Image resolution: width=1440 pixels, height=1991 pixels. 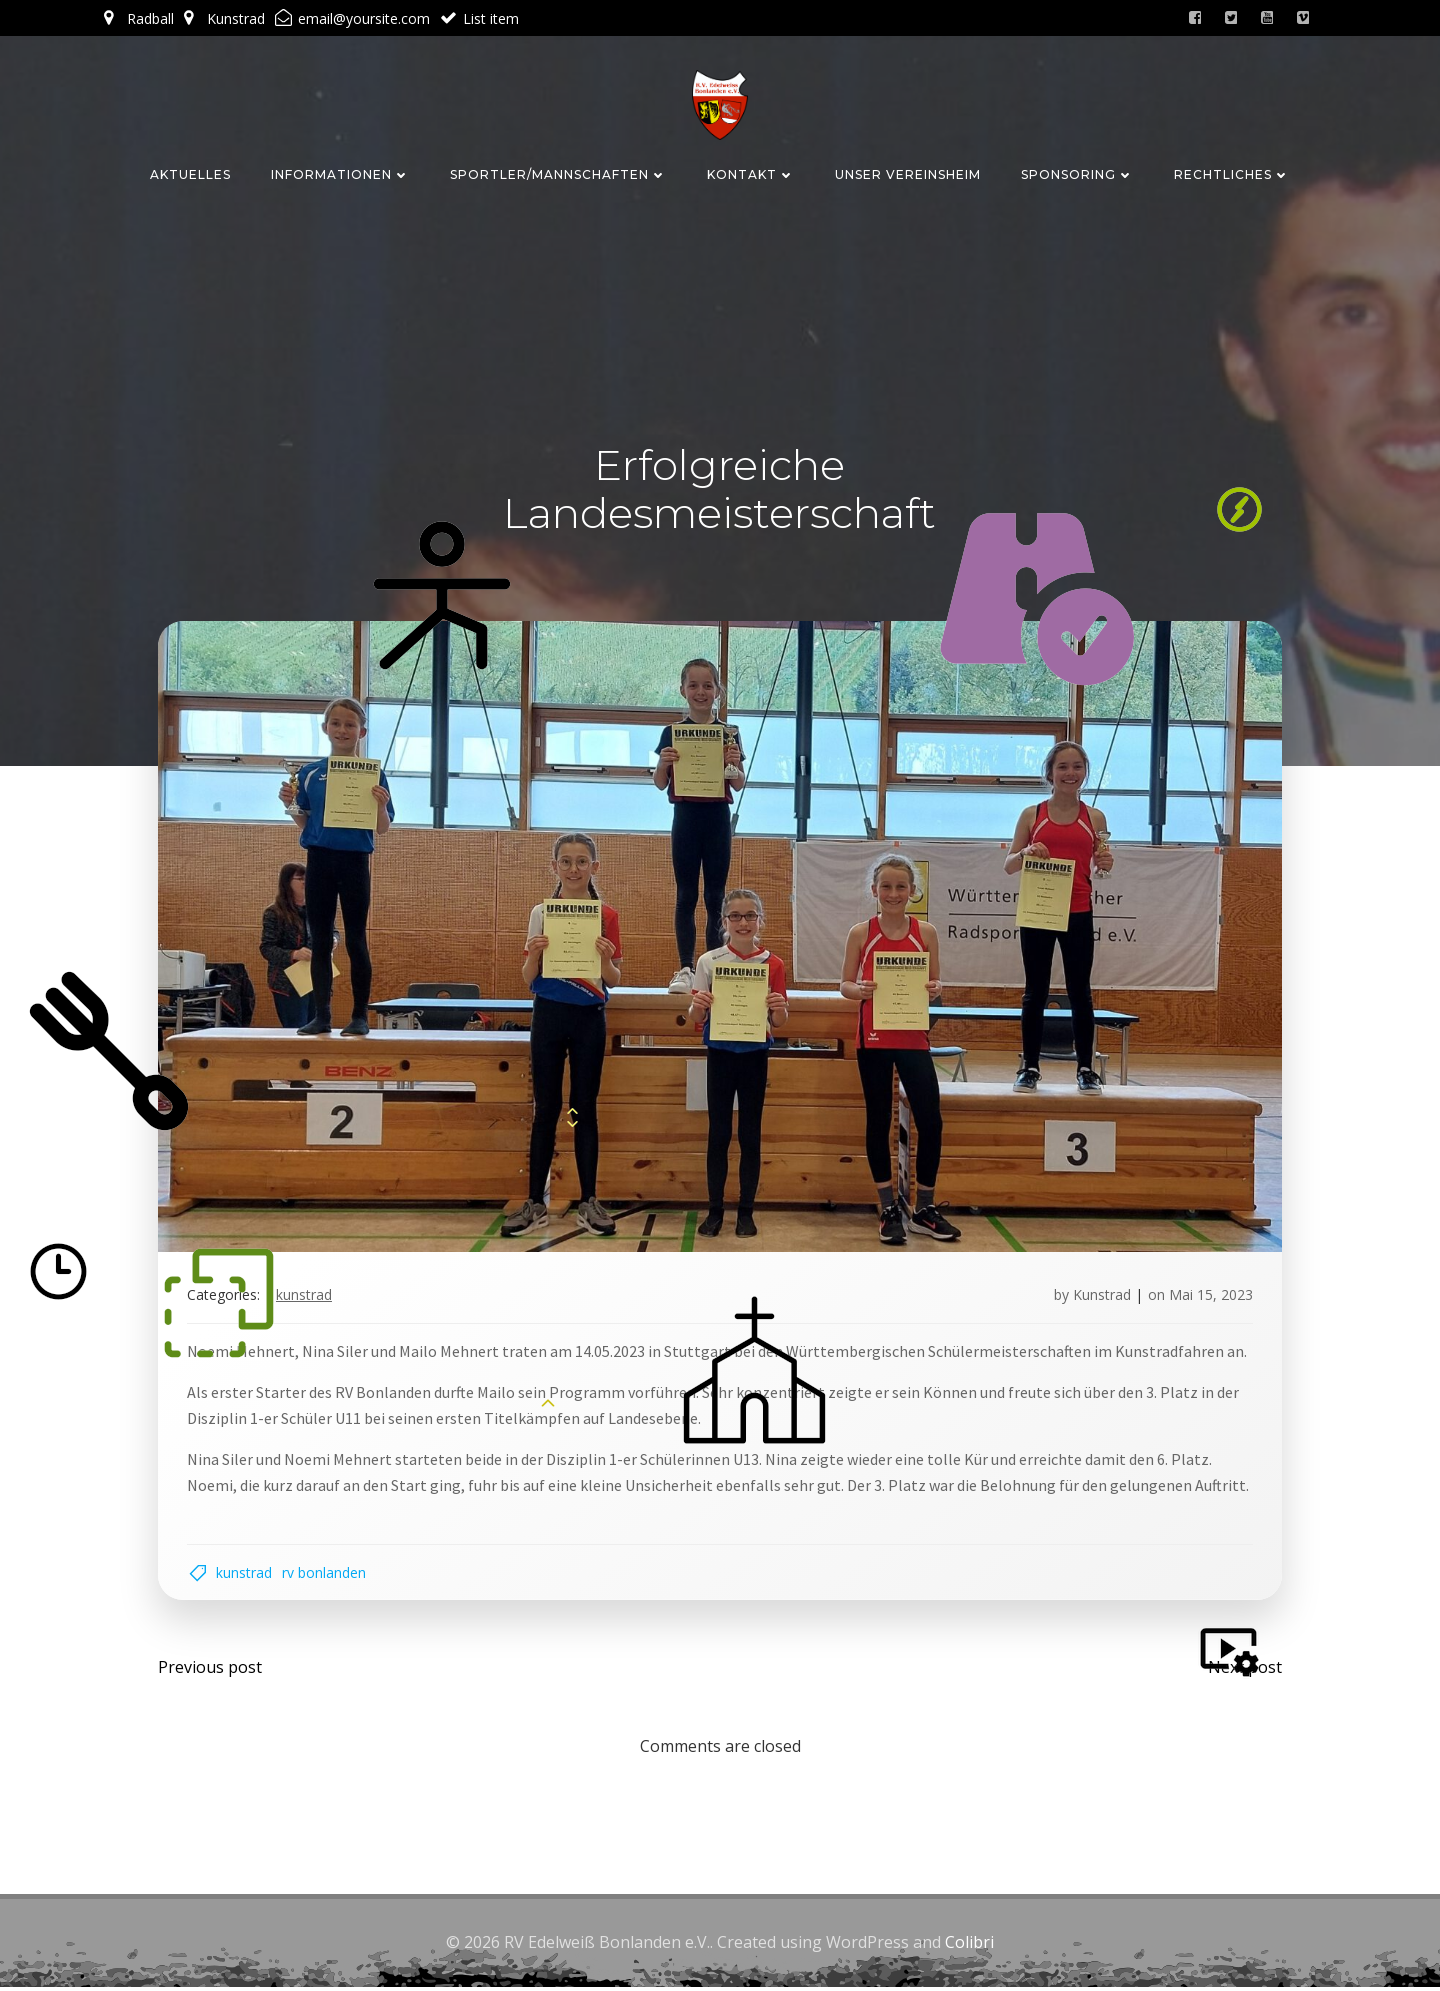 What do you see at coordinates (442, 601) in the screenshot?
I see `access tai chi or meditation exercises` at bounding box center [442, 601].